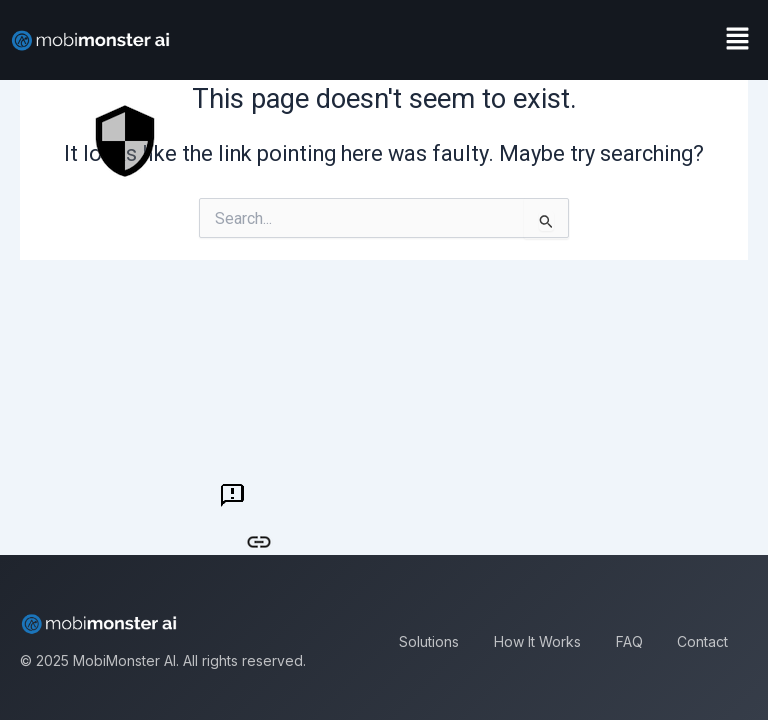 This screenshot has width=768, height=720. What do you see at coordinates (259, 542) in the screenshot?
I see `copy or share a link` at bounding box center [259, 542].